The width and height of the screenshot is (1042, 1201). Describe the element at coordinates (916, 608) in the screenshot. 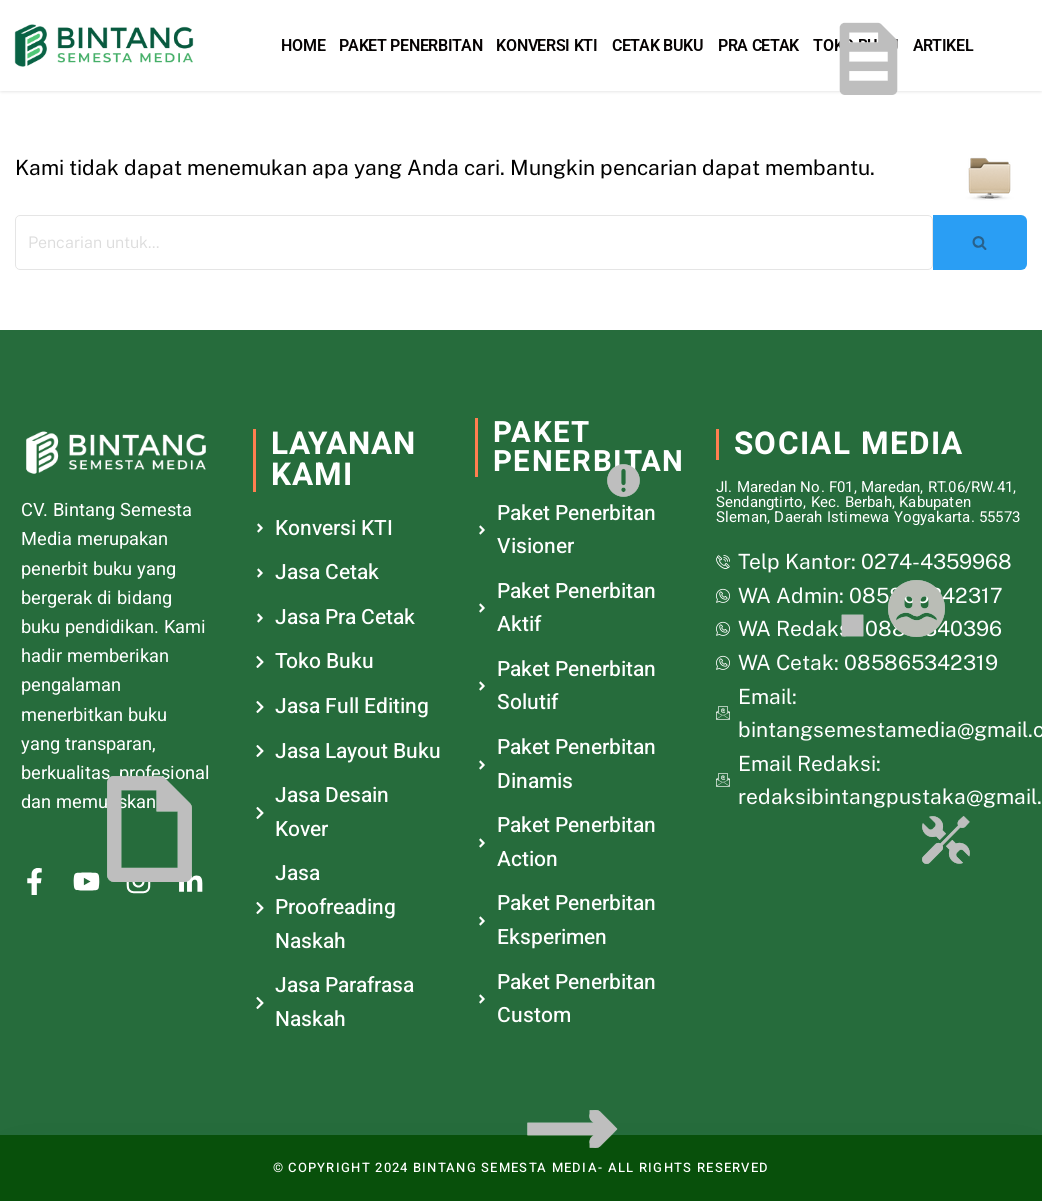

I see `indicates a warning or concerning status` at that location.